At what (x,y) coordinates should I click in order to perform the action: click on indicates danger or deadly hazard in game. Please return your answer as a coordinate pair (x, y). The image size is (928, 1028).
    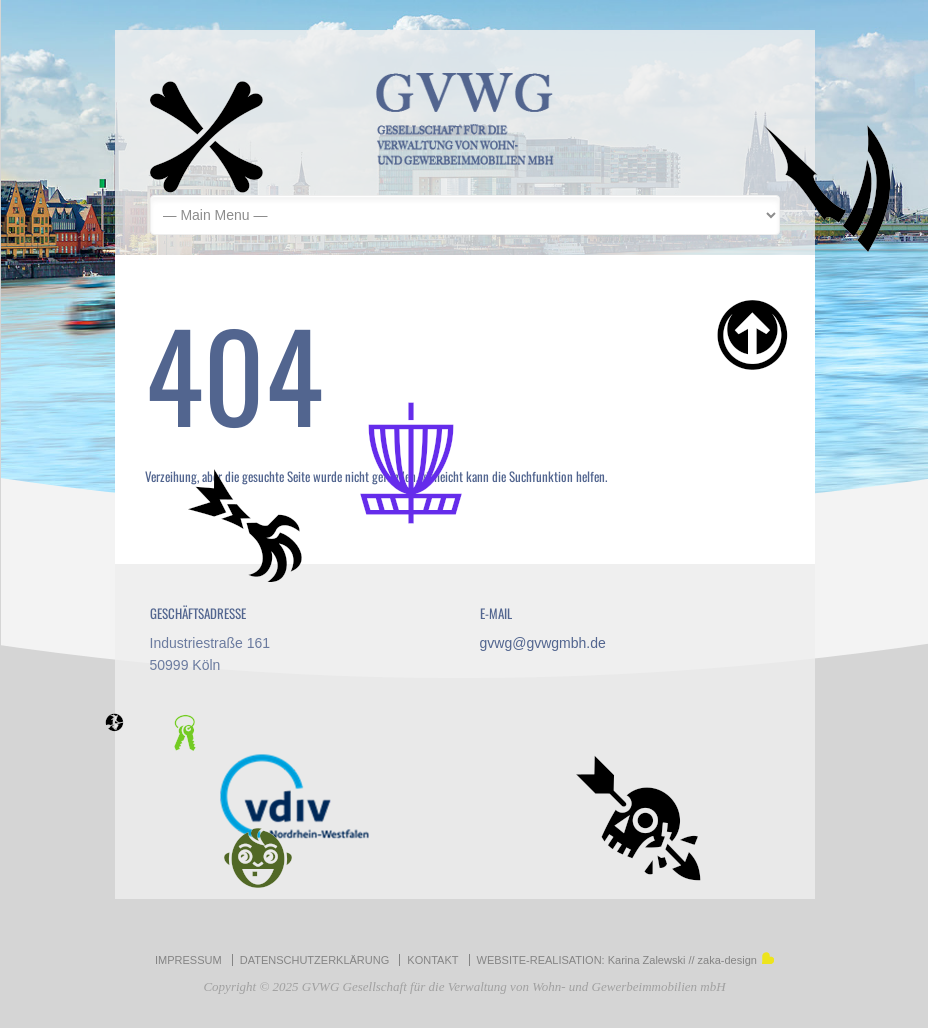
    Looking at the image, I should click on (206, 137).